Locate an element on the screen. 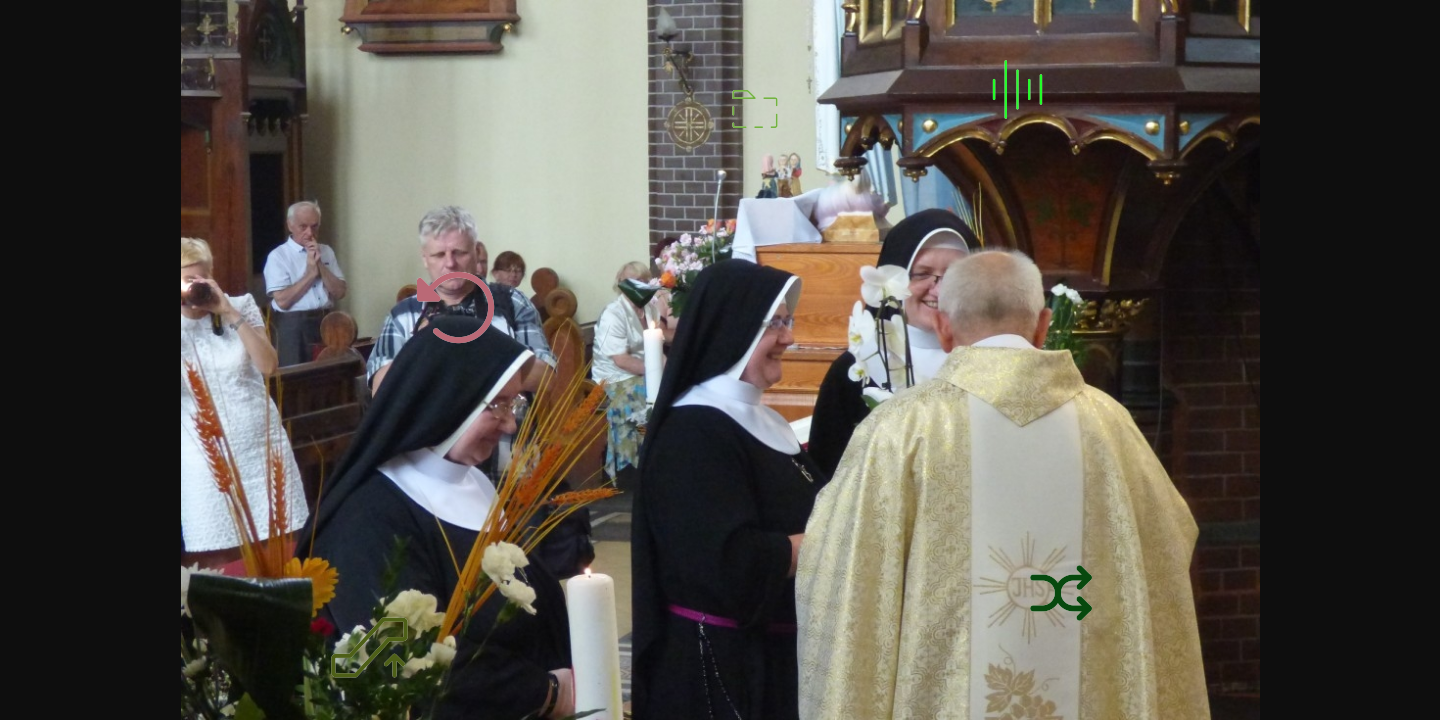 The width and height of the screenshot is (1440, 720). undo the last action is located at coordinates (458, 307).